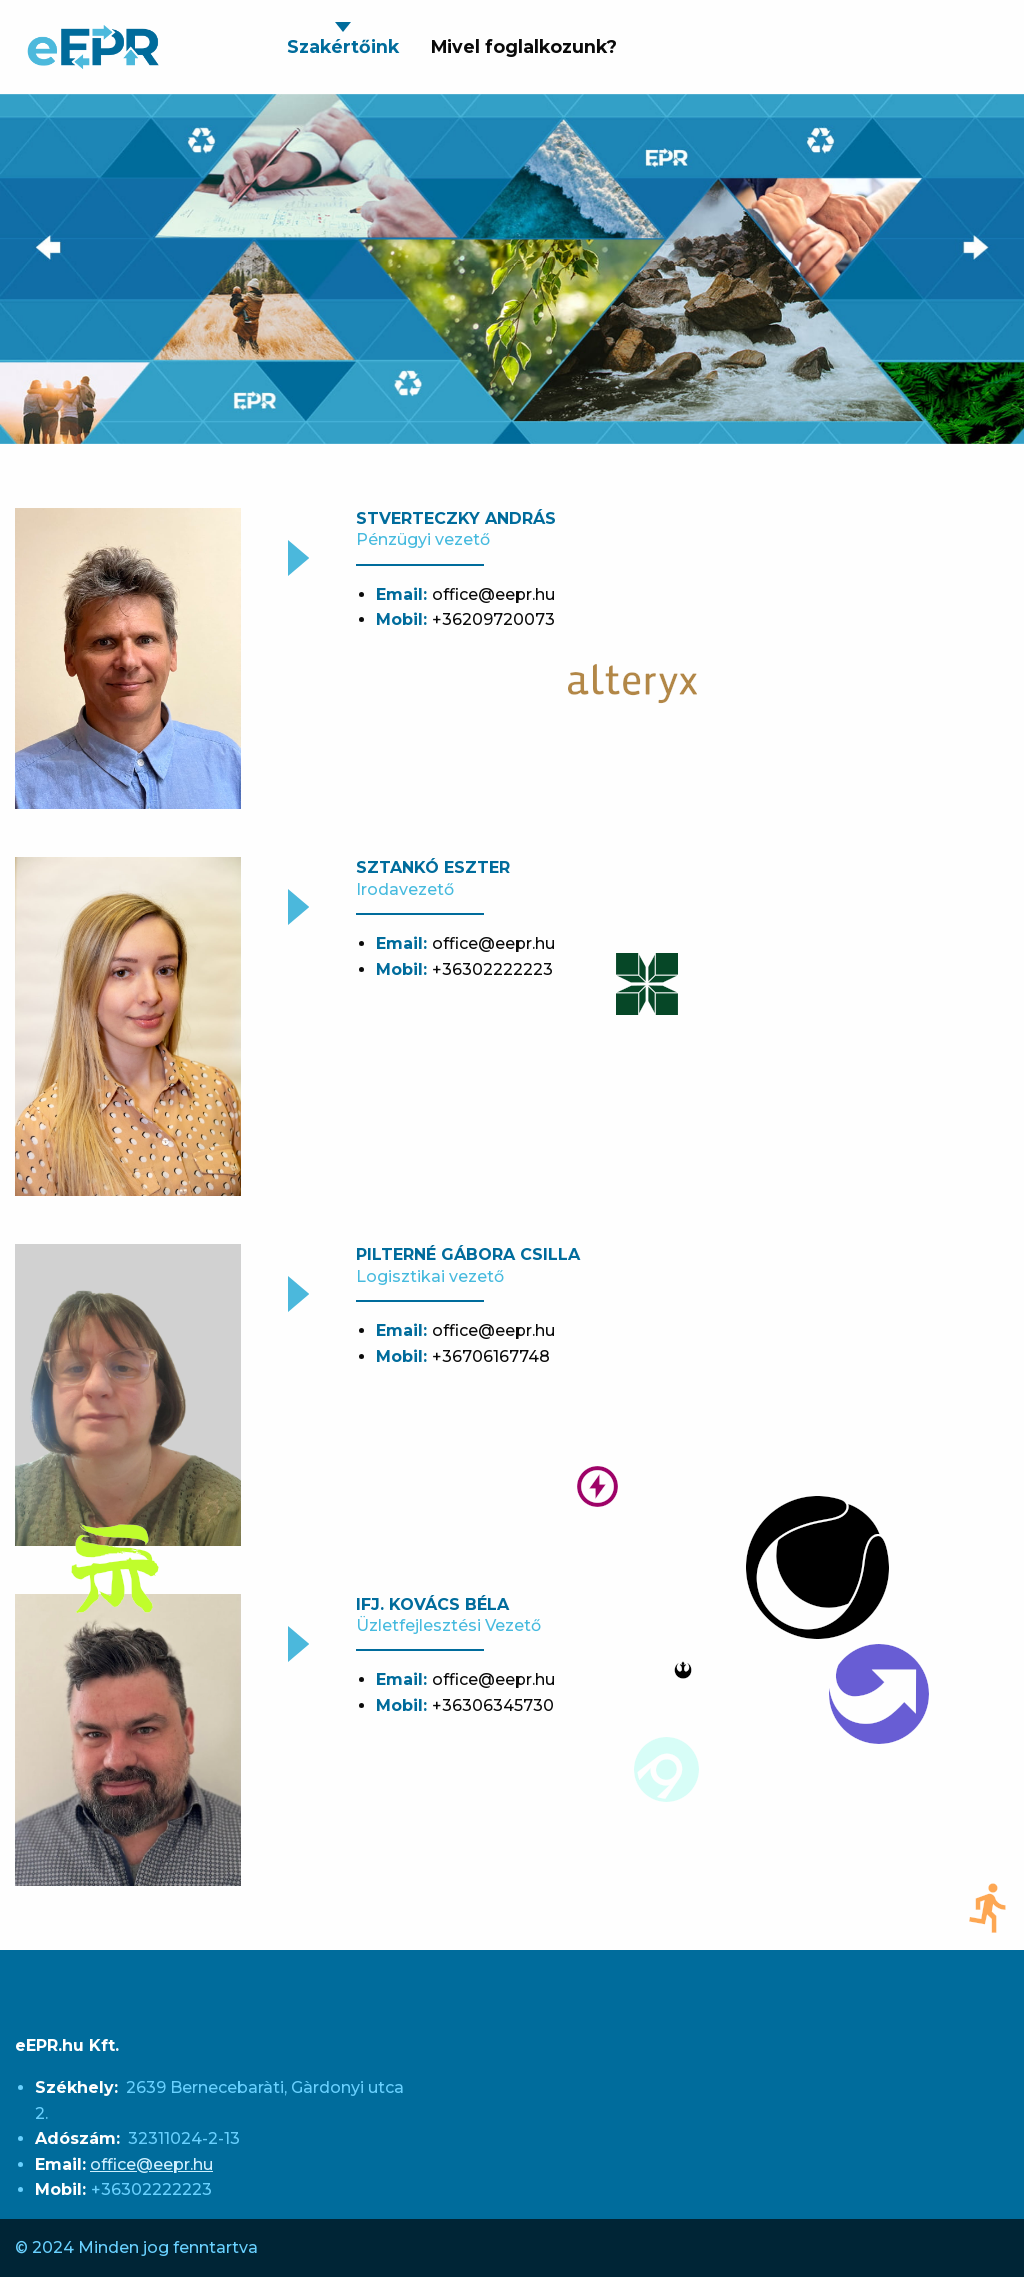  Describe the element at coordinates (817, 1567) in the screenshot. I see `open Cinema 4D application` at that location.